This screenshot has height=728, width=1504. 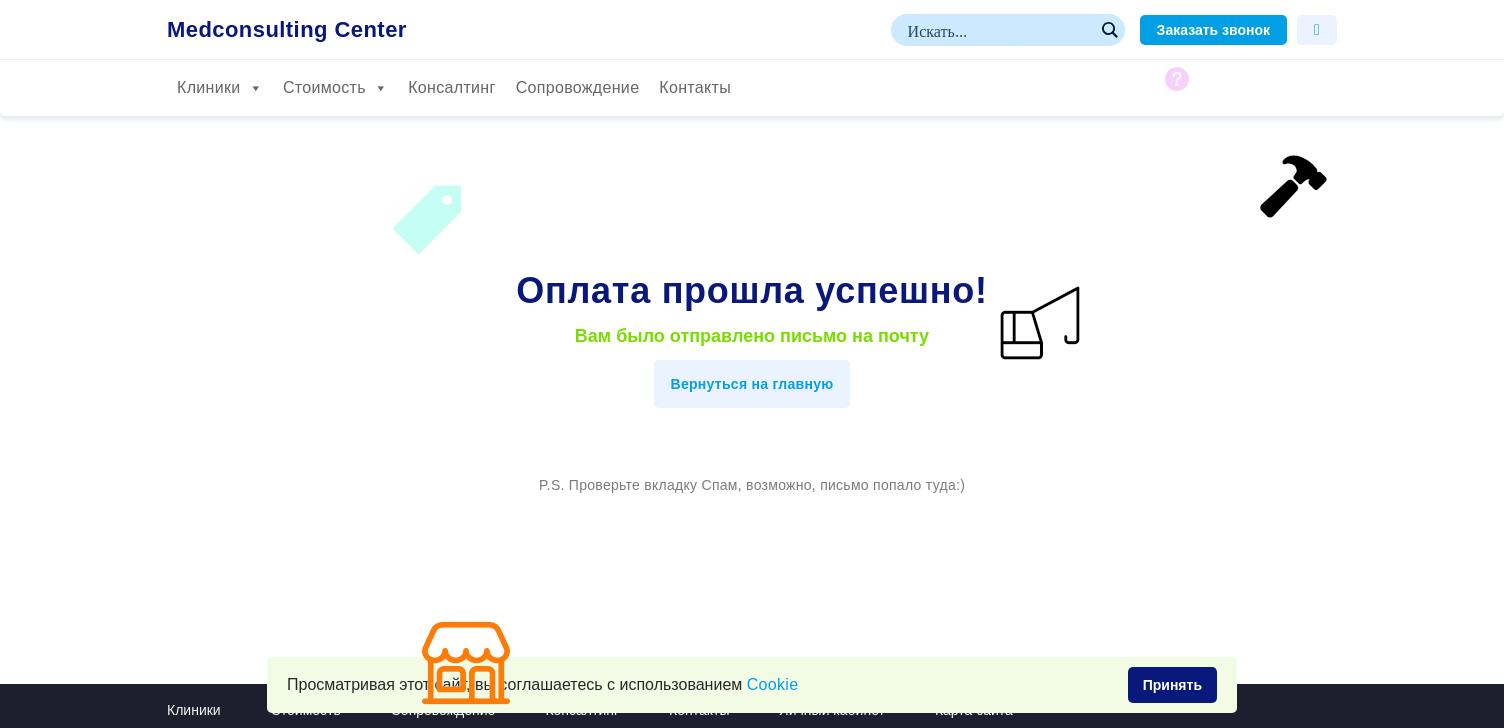 What do you see at coordinates (1177, 79) in the screenshot?
I see `access help or support` at bounding box center [1177, 79].